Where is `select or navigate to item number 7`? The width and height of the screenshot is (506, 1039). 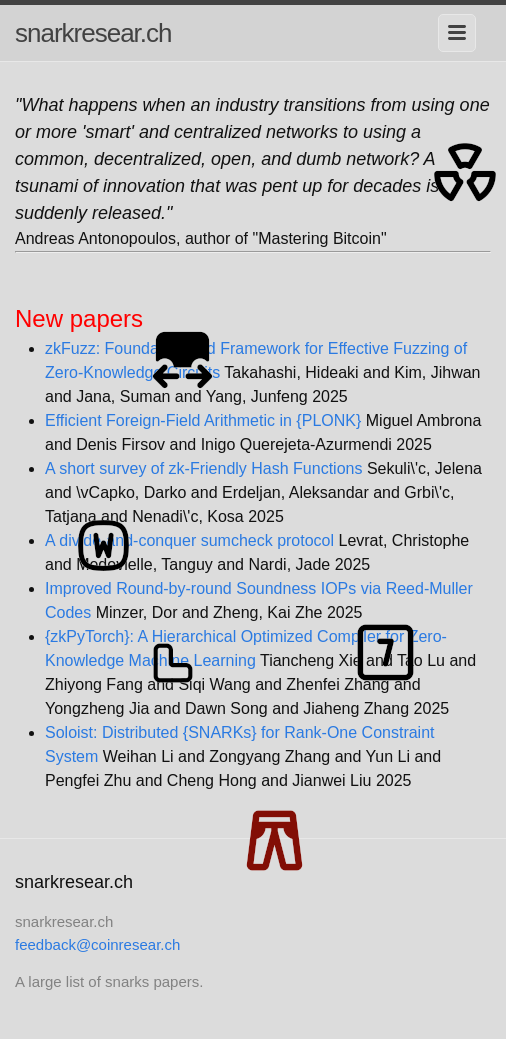 select or navigate to item number 7 is located at coordinates (385, 652).